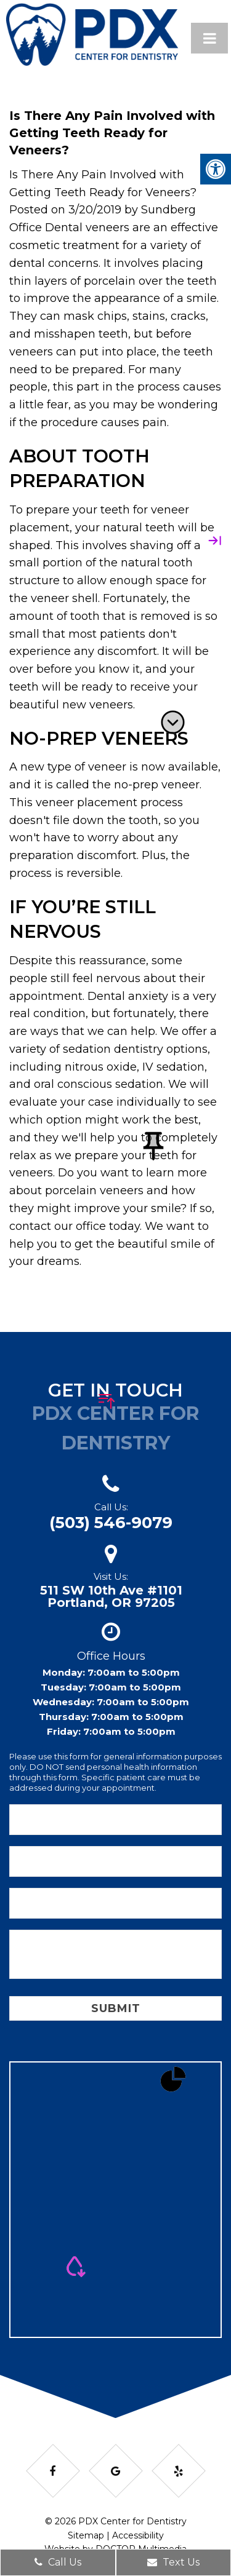 This screenshot has width=231, height=2576. I want to click on pin an item to keep it visible, so click(153, 1146).